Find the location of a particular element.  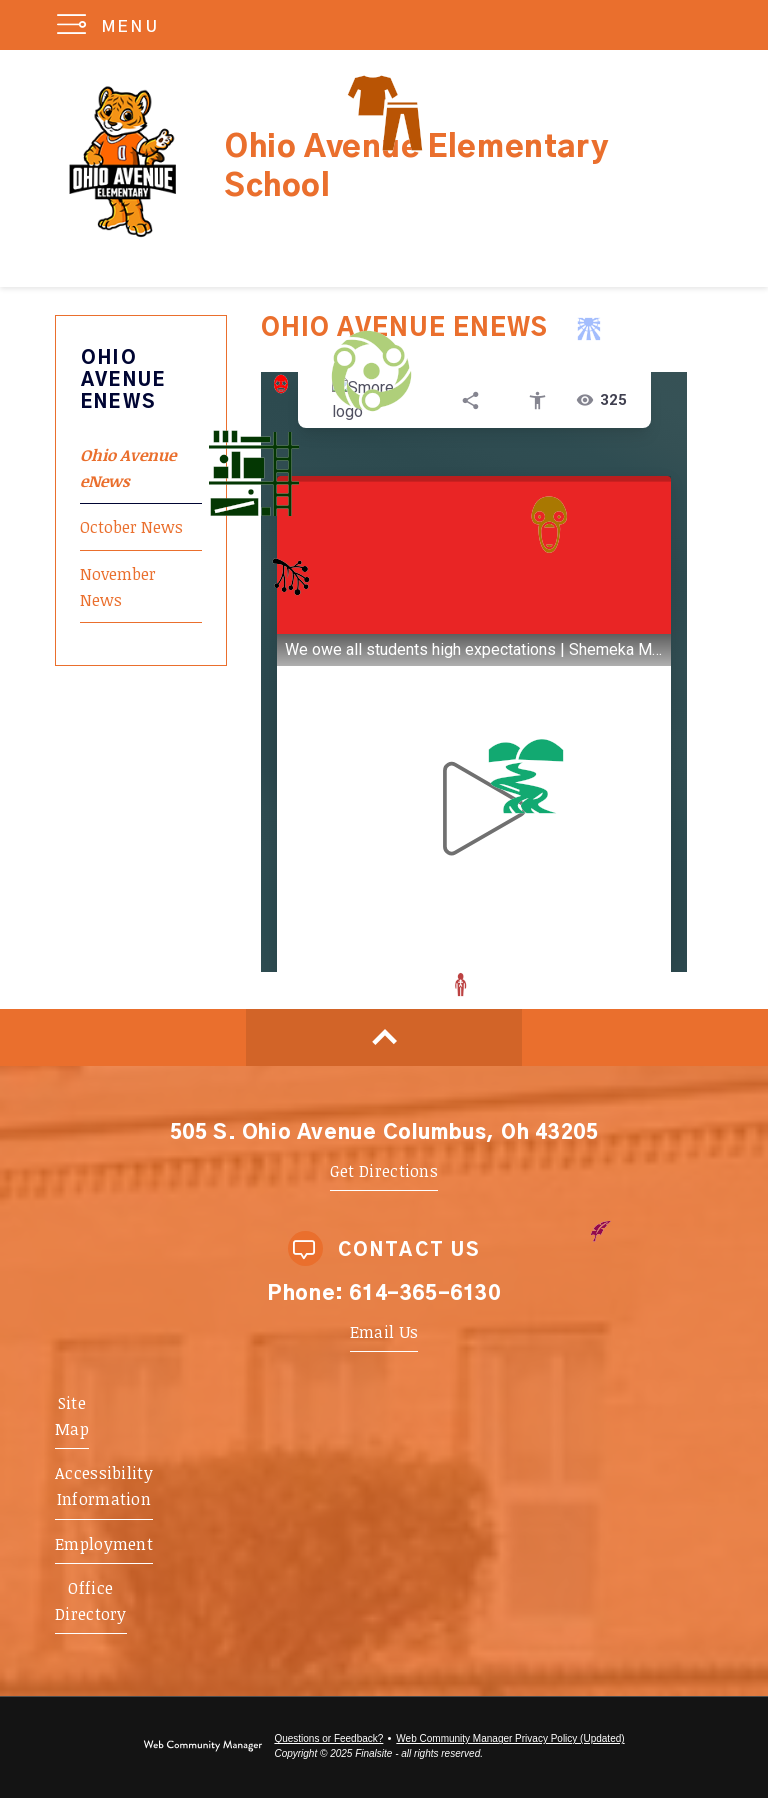

access warehouse inventory management is located at coordinates (254, 471).